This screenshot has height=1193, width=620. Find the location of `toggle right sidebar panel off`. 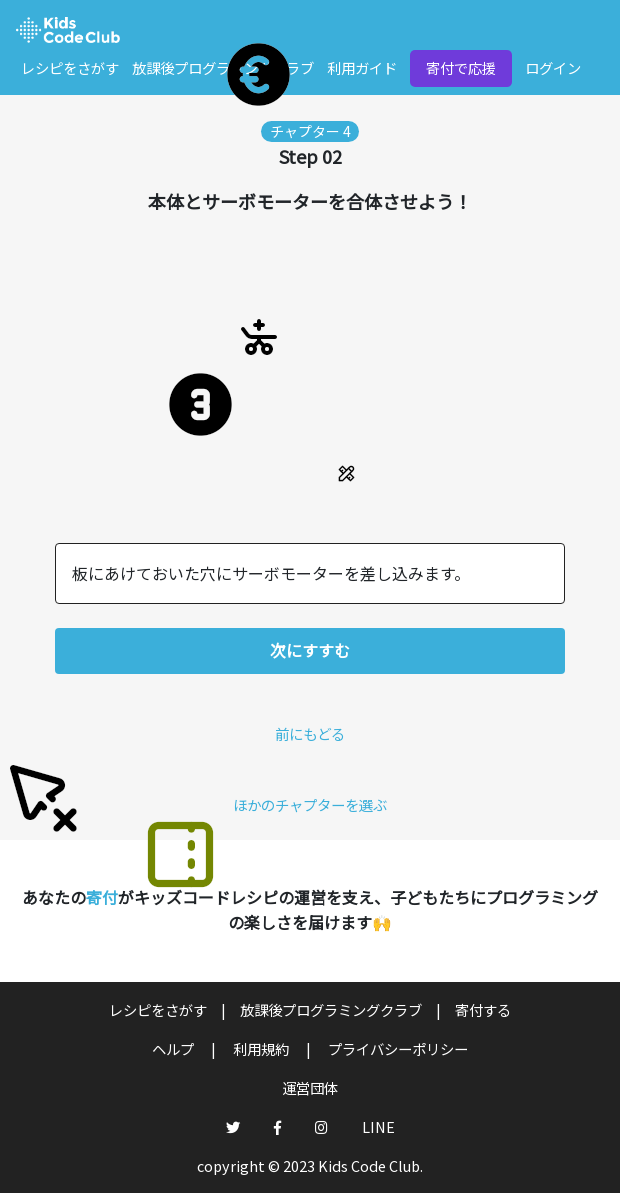

toggle right sidebar panel off is located at coordinates (180, 854).